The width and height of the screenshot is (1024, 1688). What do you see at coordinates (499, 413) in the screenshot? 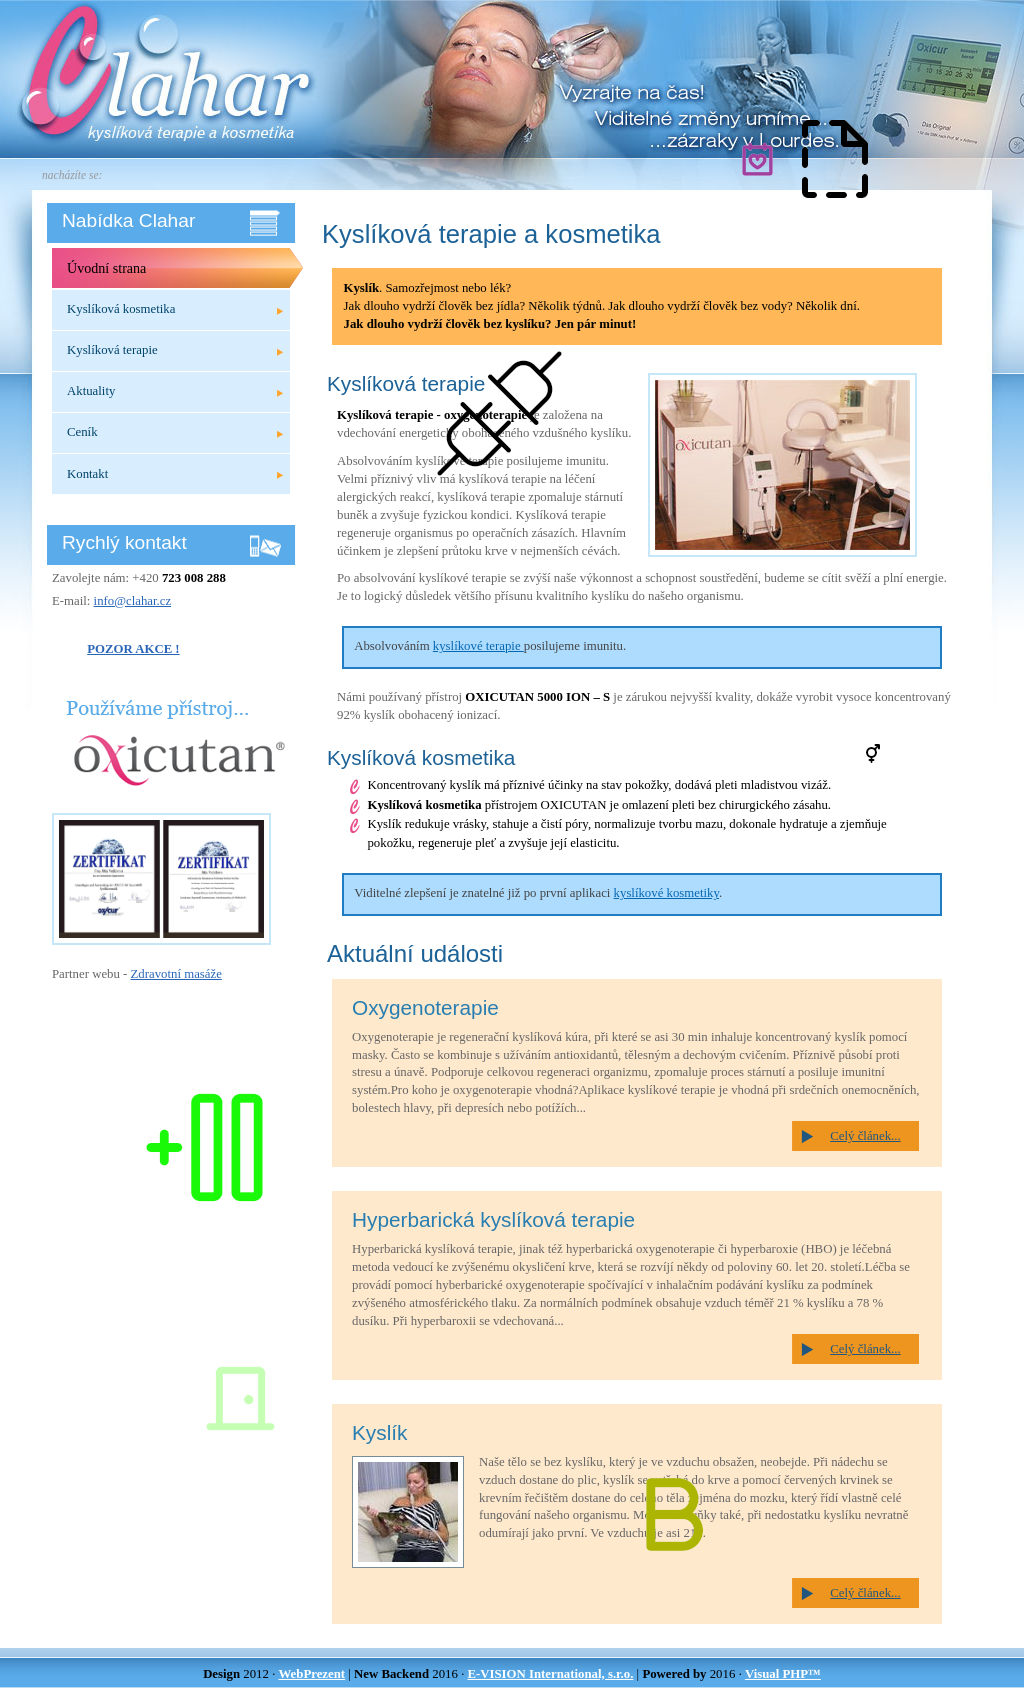
I see `connect or establish a connection between devices` at bounding box center [499, 413].